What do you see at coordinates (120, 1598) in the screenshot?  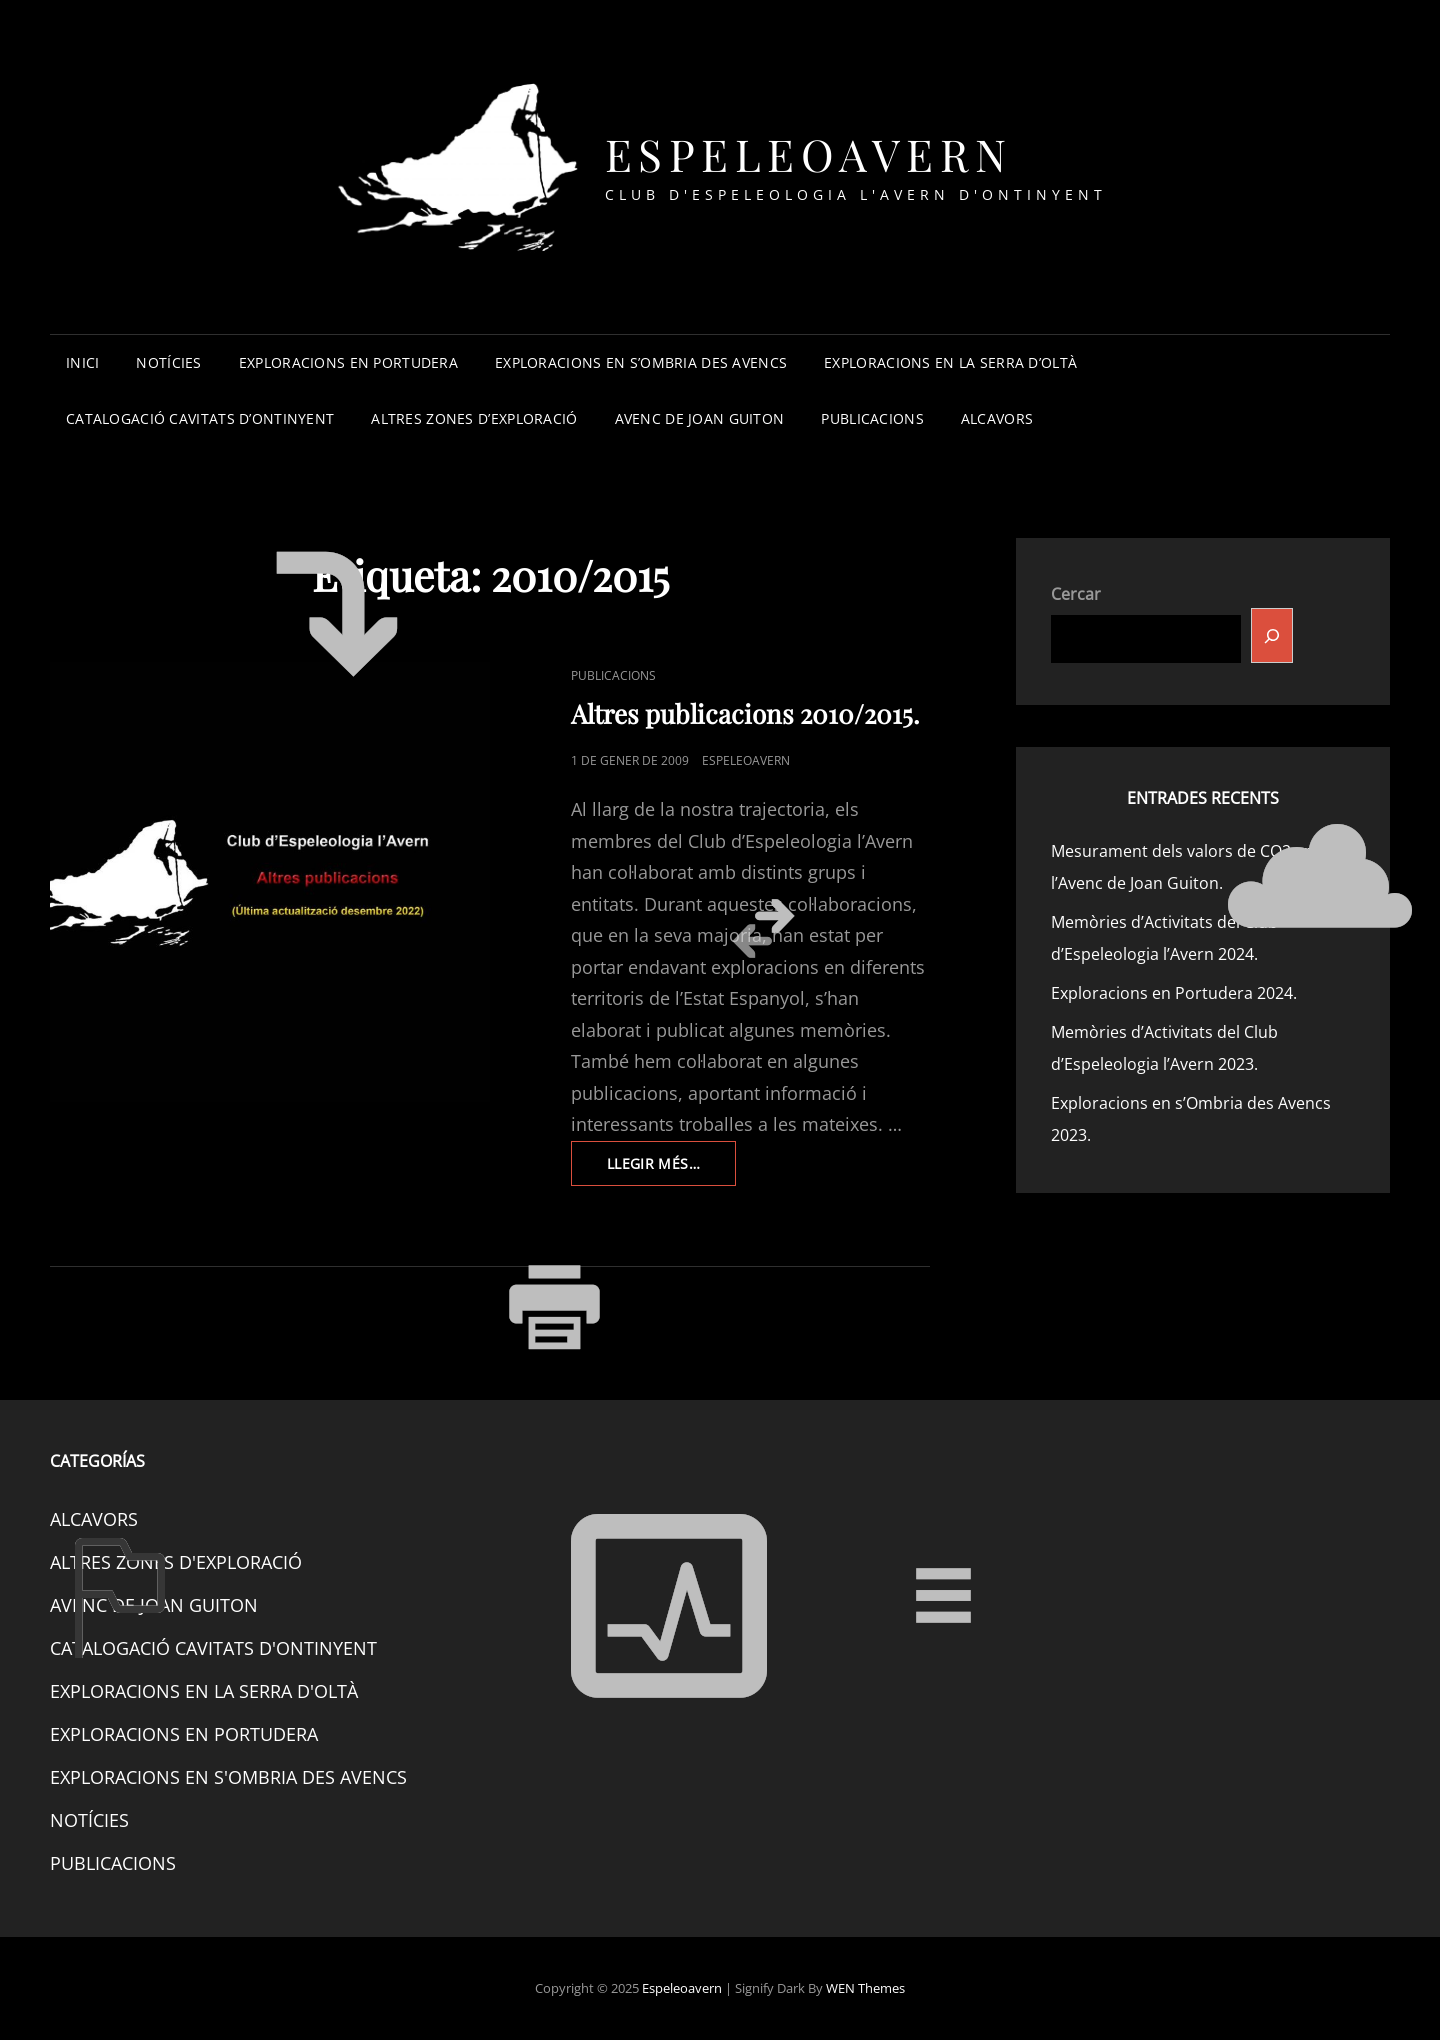 I see `access region or language settings` at bounding box center [120, 1598].